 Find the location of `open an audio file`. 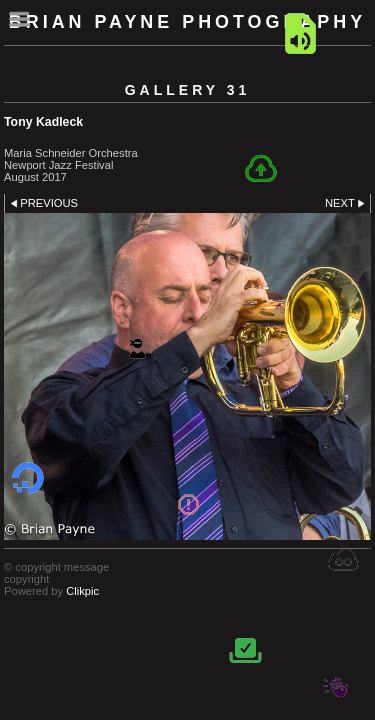

open an audio file is located at coordinates (300, 33).